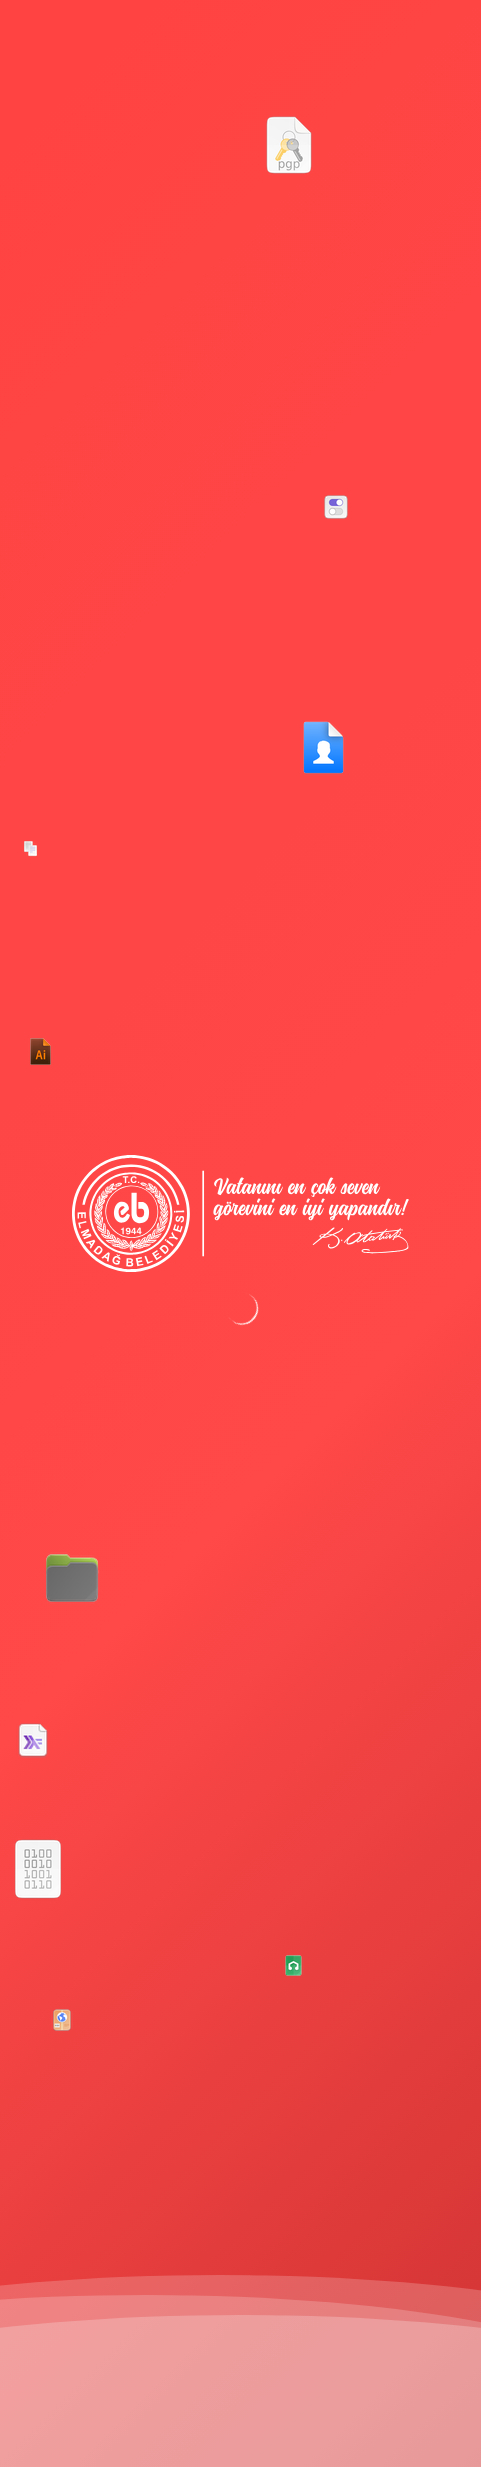  Describe the element at coordinates (323, 748) in the screenshot. I see `open a contact file` at that location.